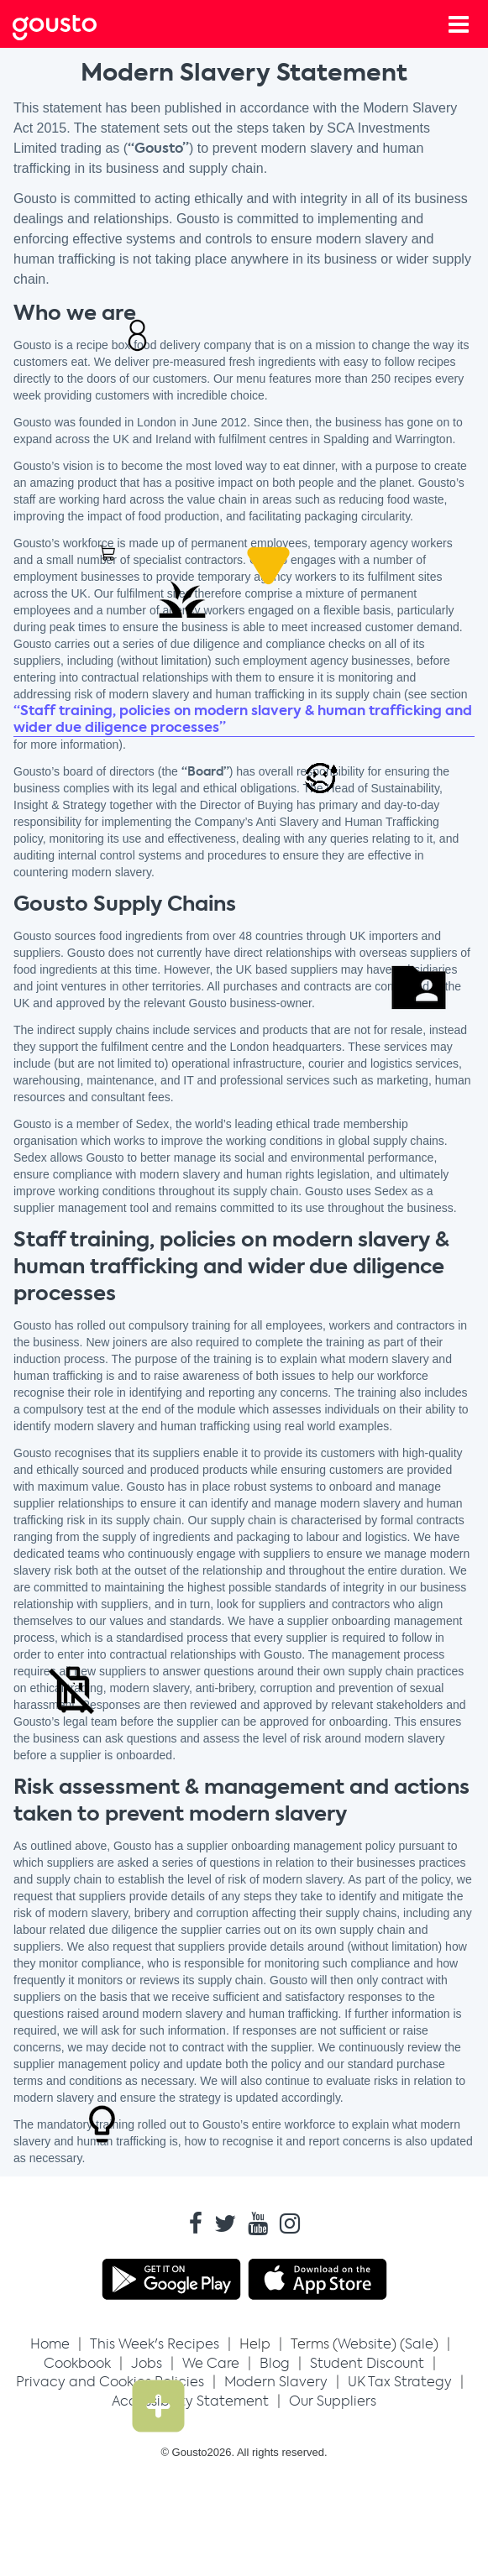 The height and width of the screenshot is (2576, 488). Describe the element at coordinates (108, 553) in the screenshot. I see `view your shopping cart` at that location.